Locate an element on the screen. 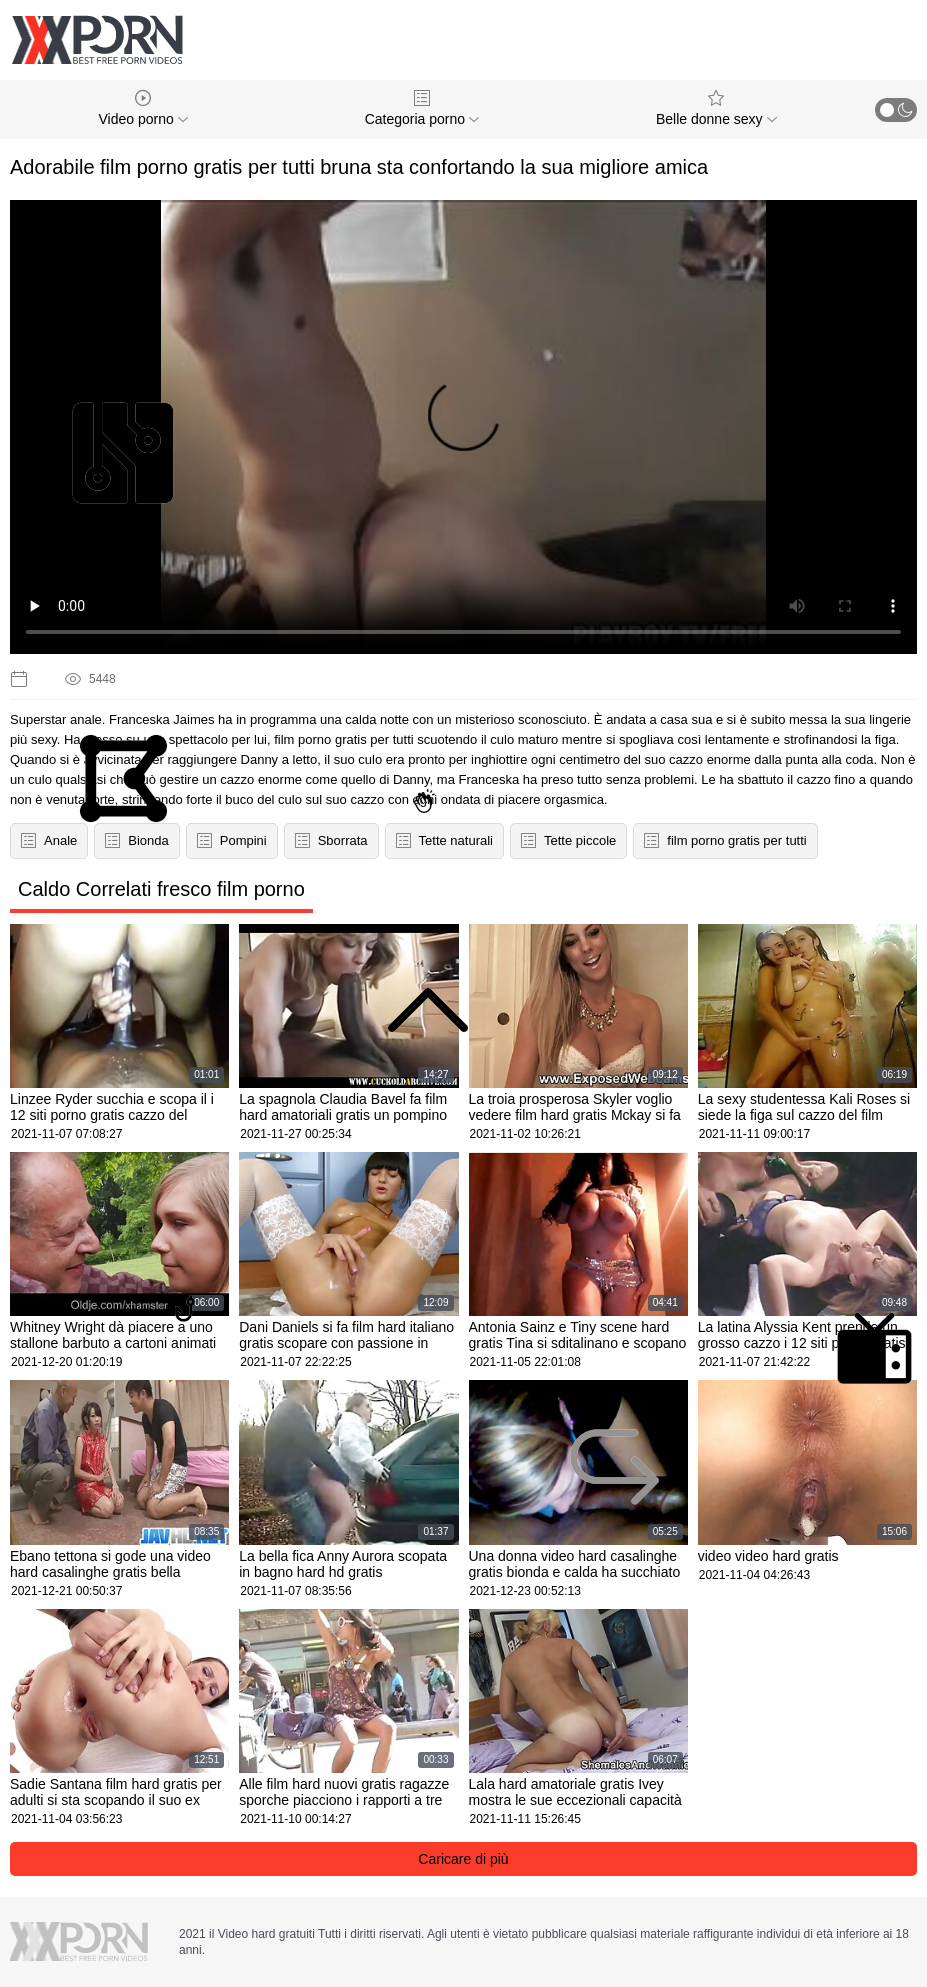 This screenshot has width=927, height=1987. collapse or minimize a panel is located at coordinates (428, 1032).